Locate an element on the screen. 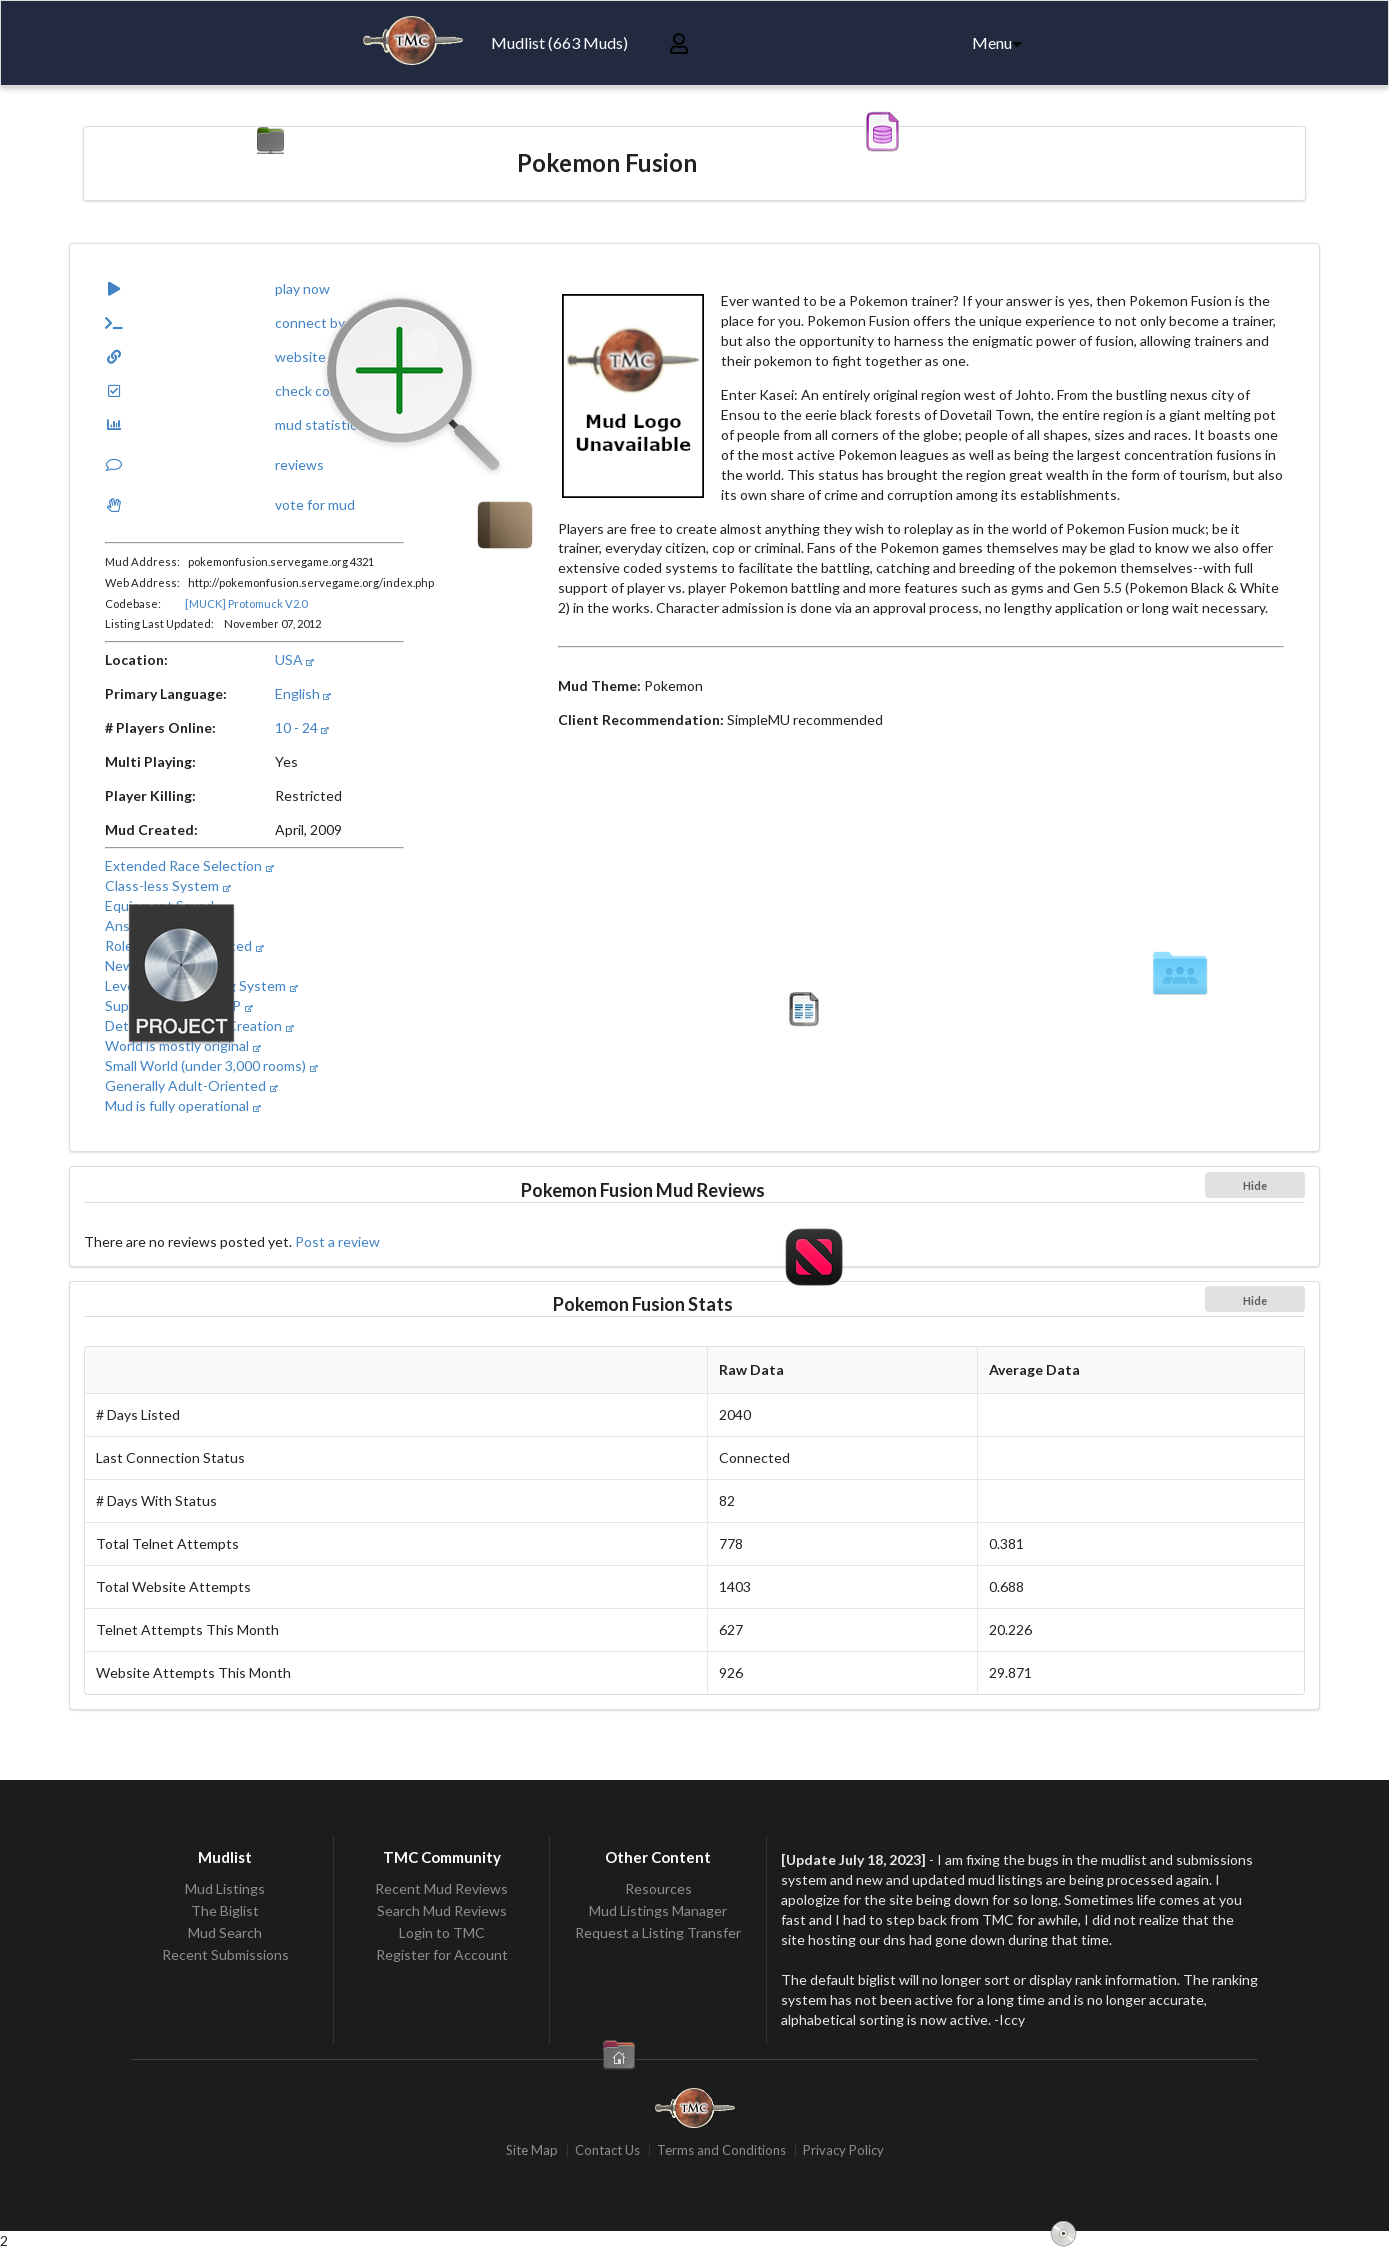 Image resolution: width=1389 pixels, height=2251 pixels. access DVD drive or optical disc is located at coordinates (1063, 2233).